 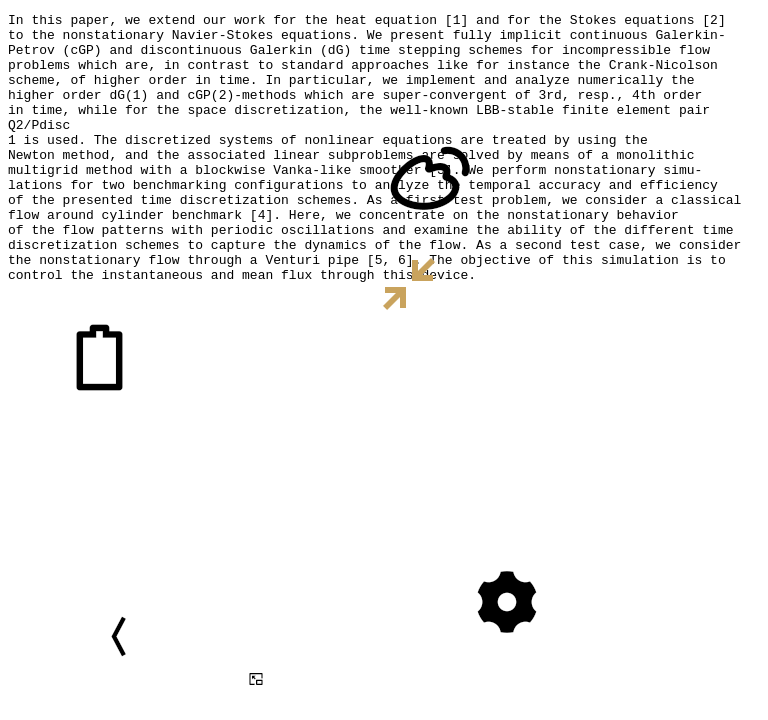 I want to click on go back to the previous screen, so click(x=119, y=636).